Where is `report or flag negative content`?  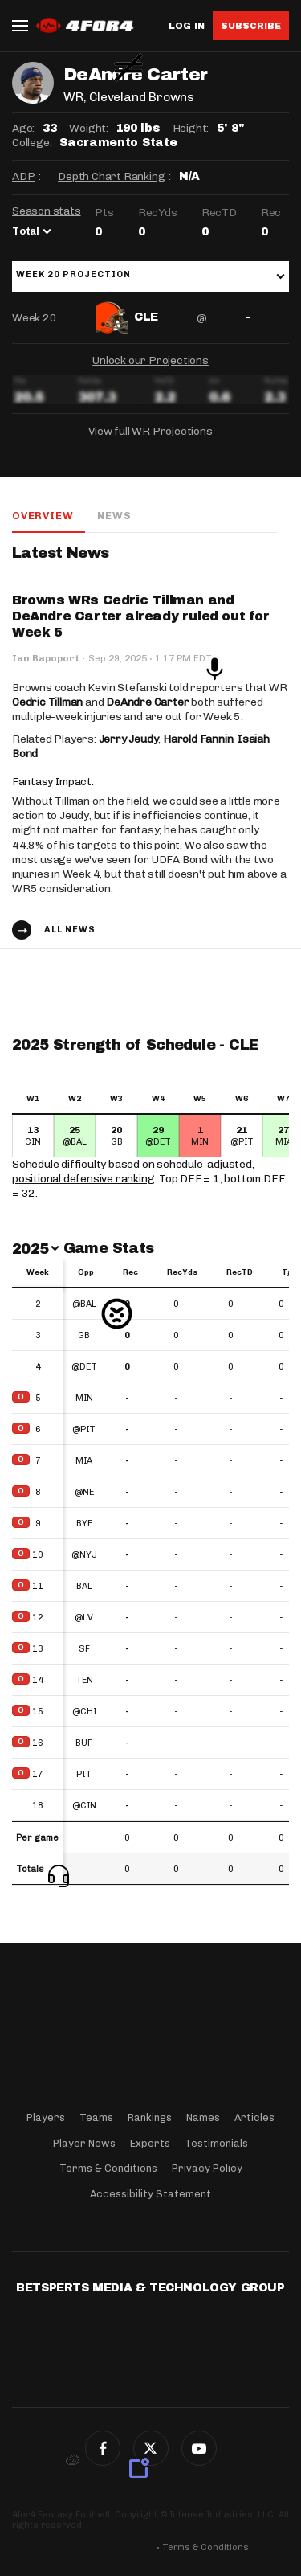
report or flag negative content is located at coordinates (116, 1313).